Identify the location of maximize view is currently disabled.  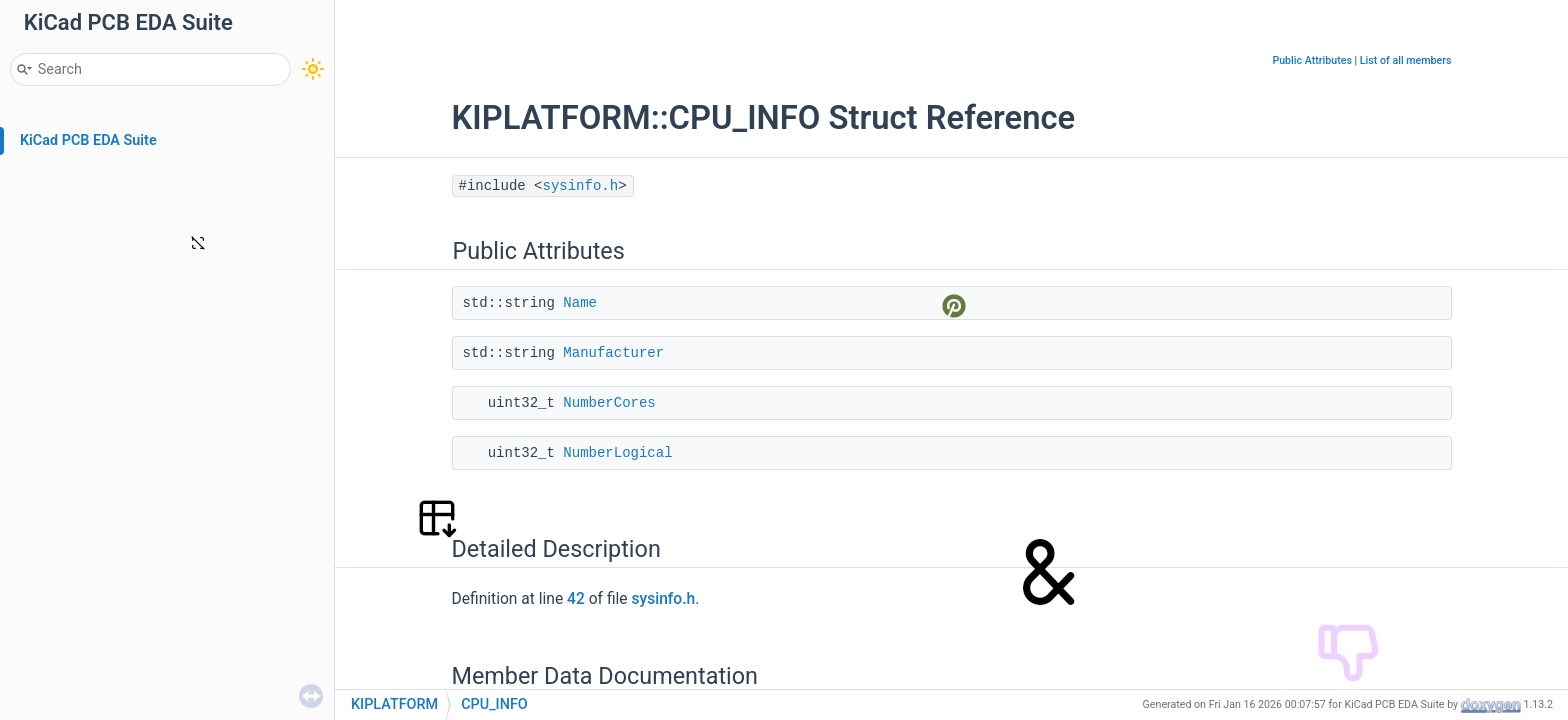
(198, 243).